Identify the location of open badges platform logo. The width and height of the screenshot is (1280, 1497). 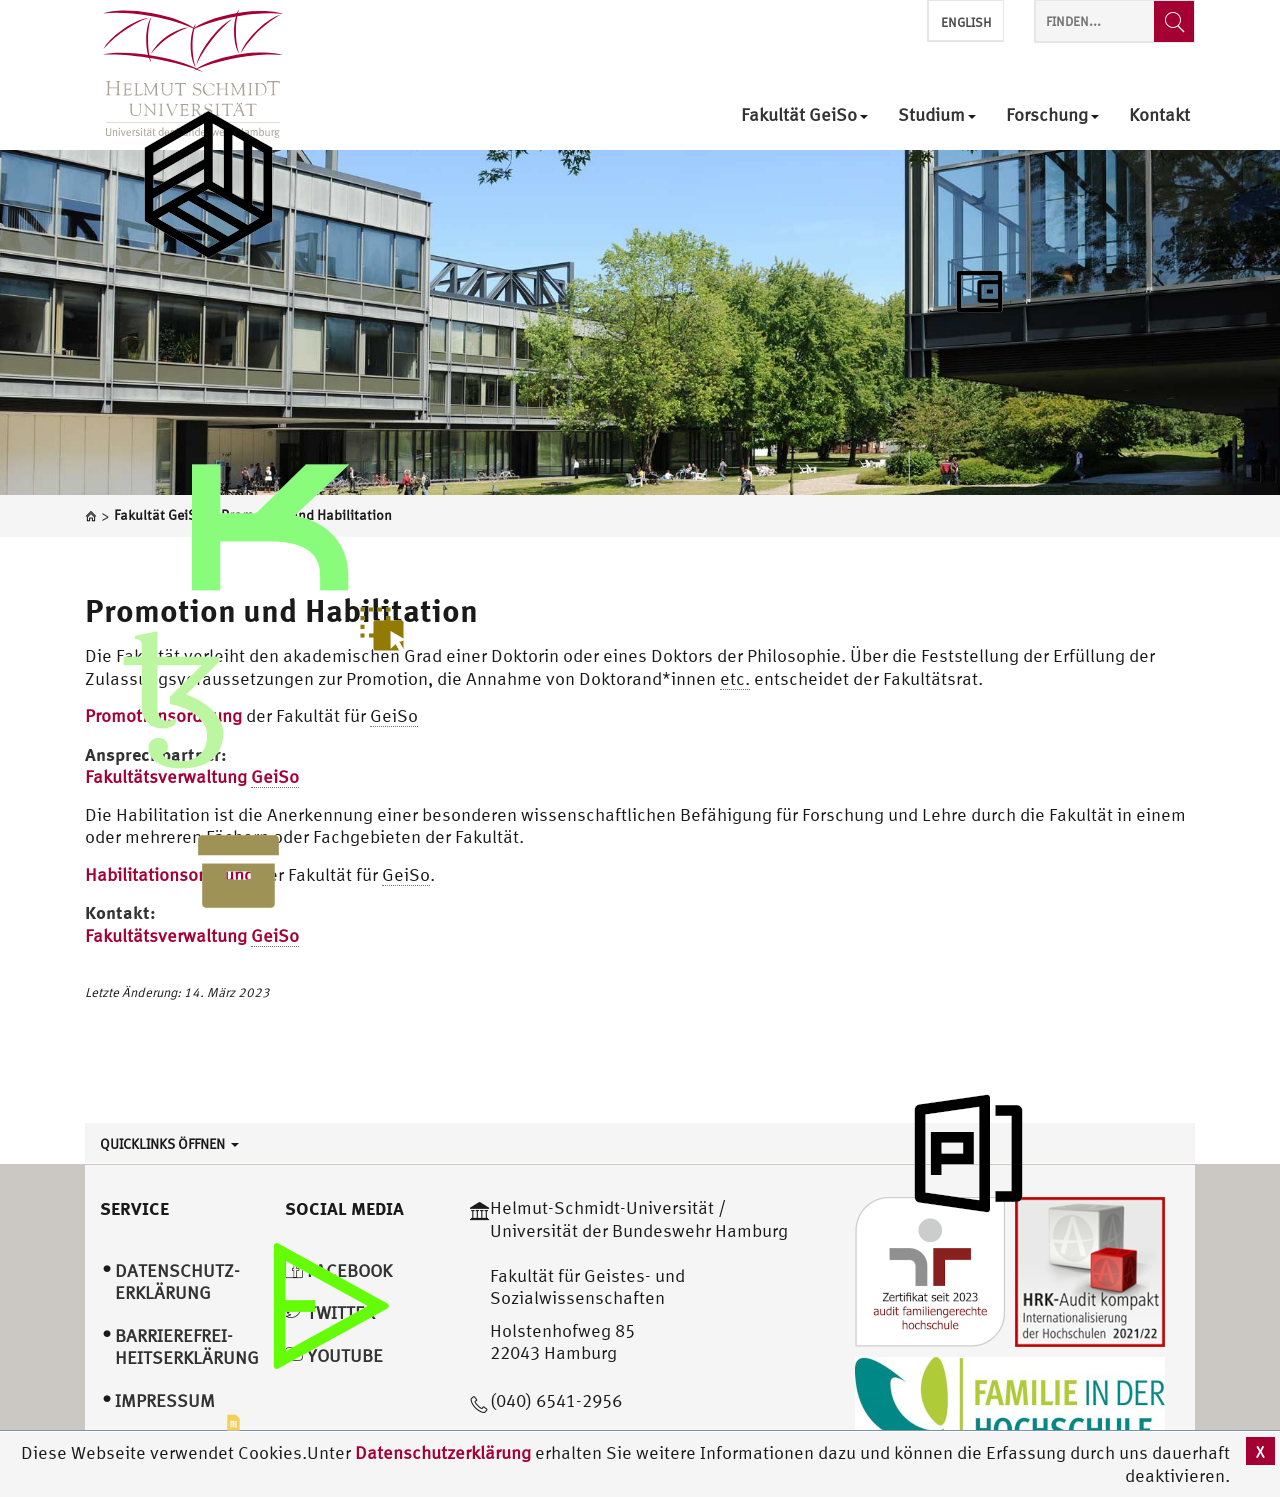
(208, 184).